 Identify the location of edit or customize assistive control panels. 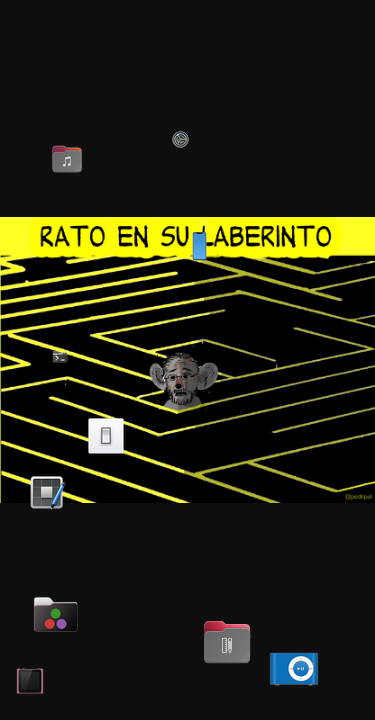
(48, 492).